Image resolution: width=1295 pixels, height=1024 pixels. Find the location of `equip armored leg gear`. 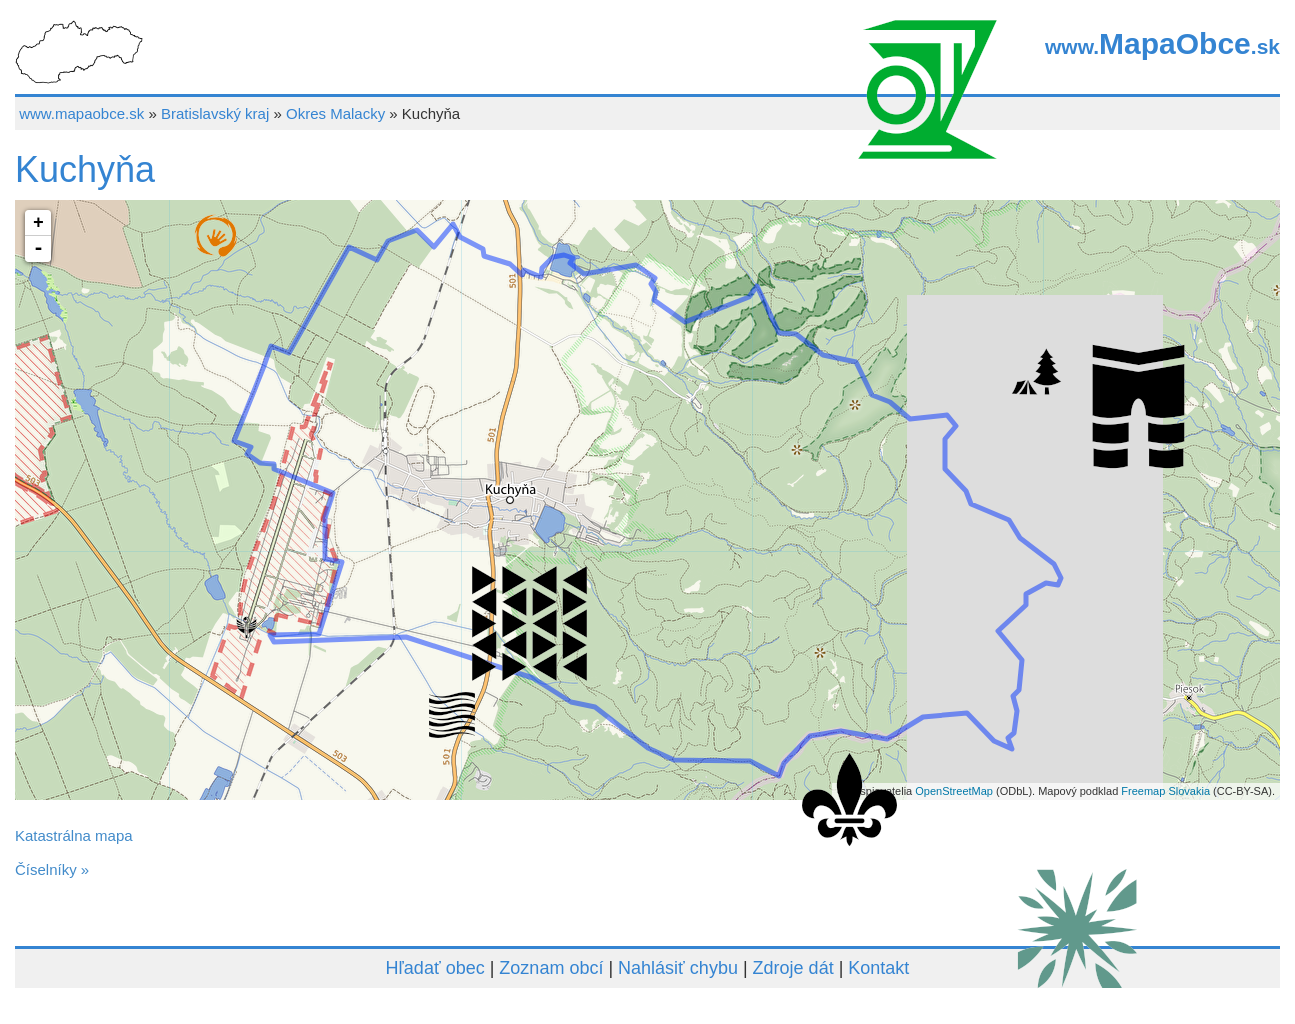

equip armored leg gear is located at coordinates (1138, 406).